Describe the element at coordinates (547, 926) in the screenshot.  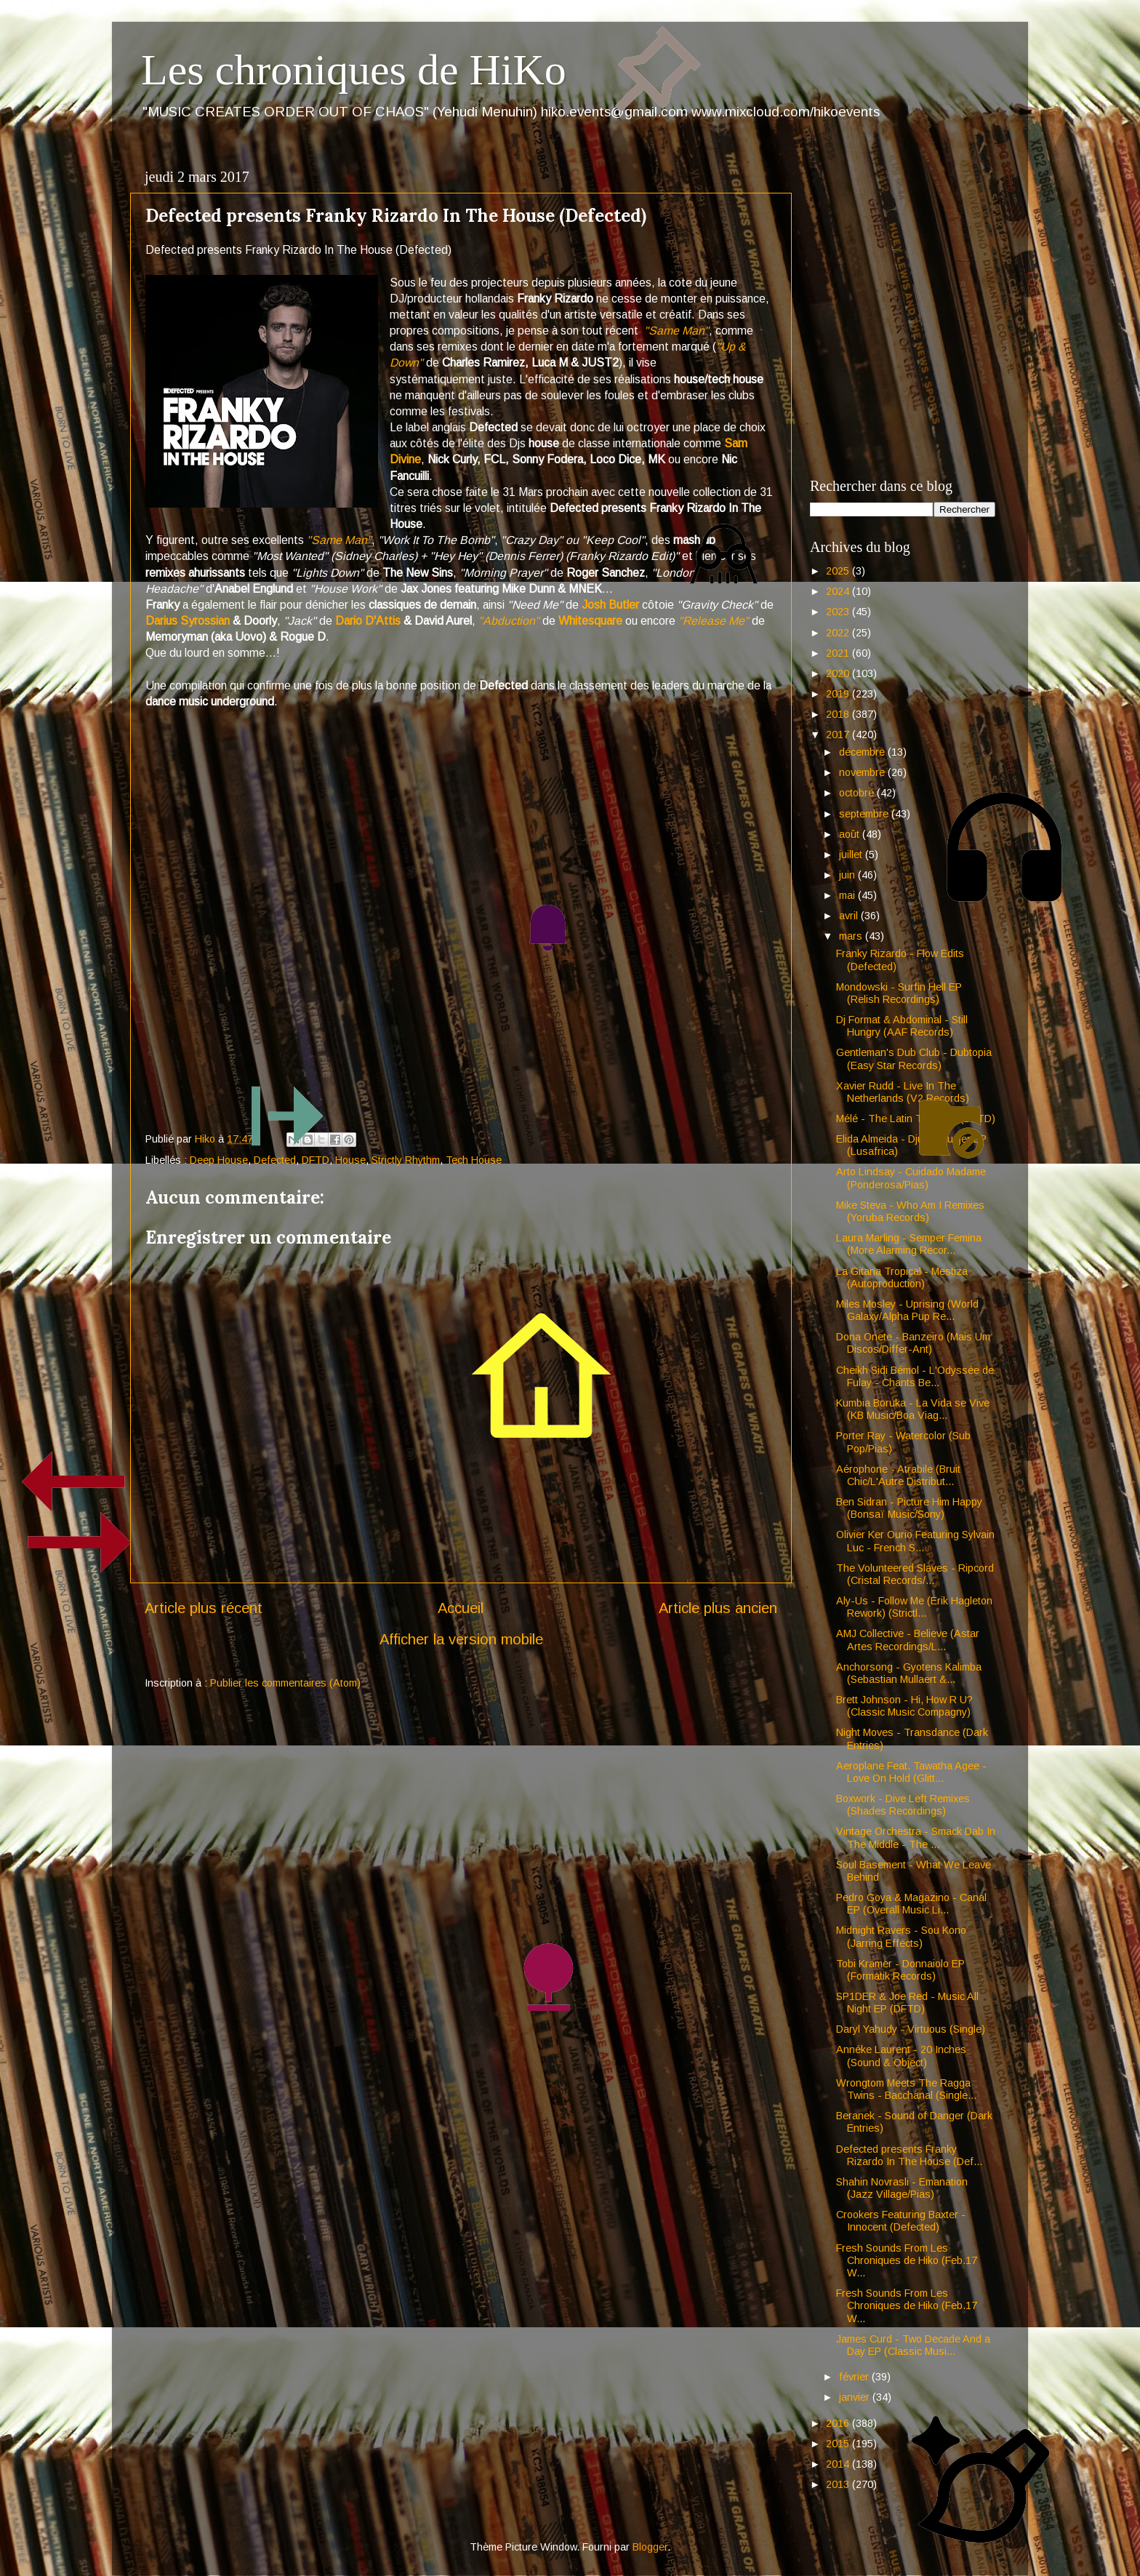
I see `view notifications` at that location.